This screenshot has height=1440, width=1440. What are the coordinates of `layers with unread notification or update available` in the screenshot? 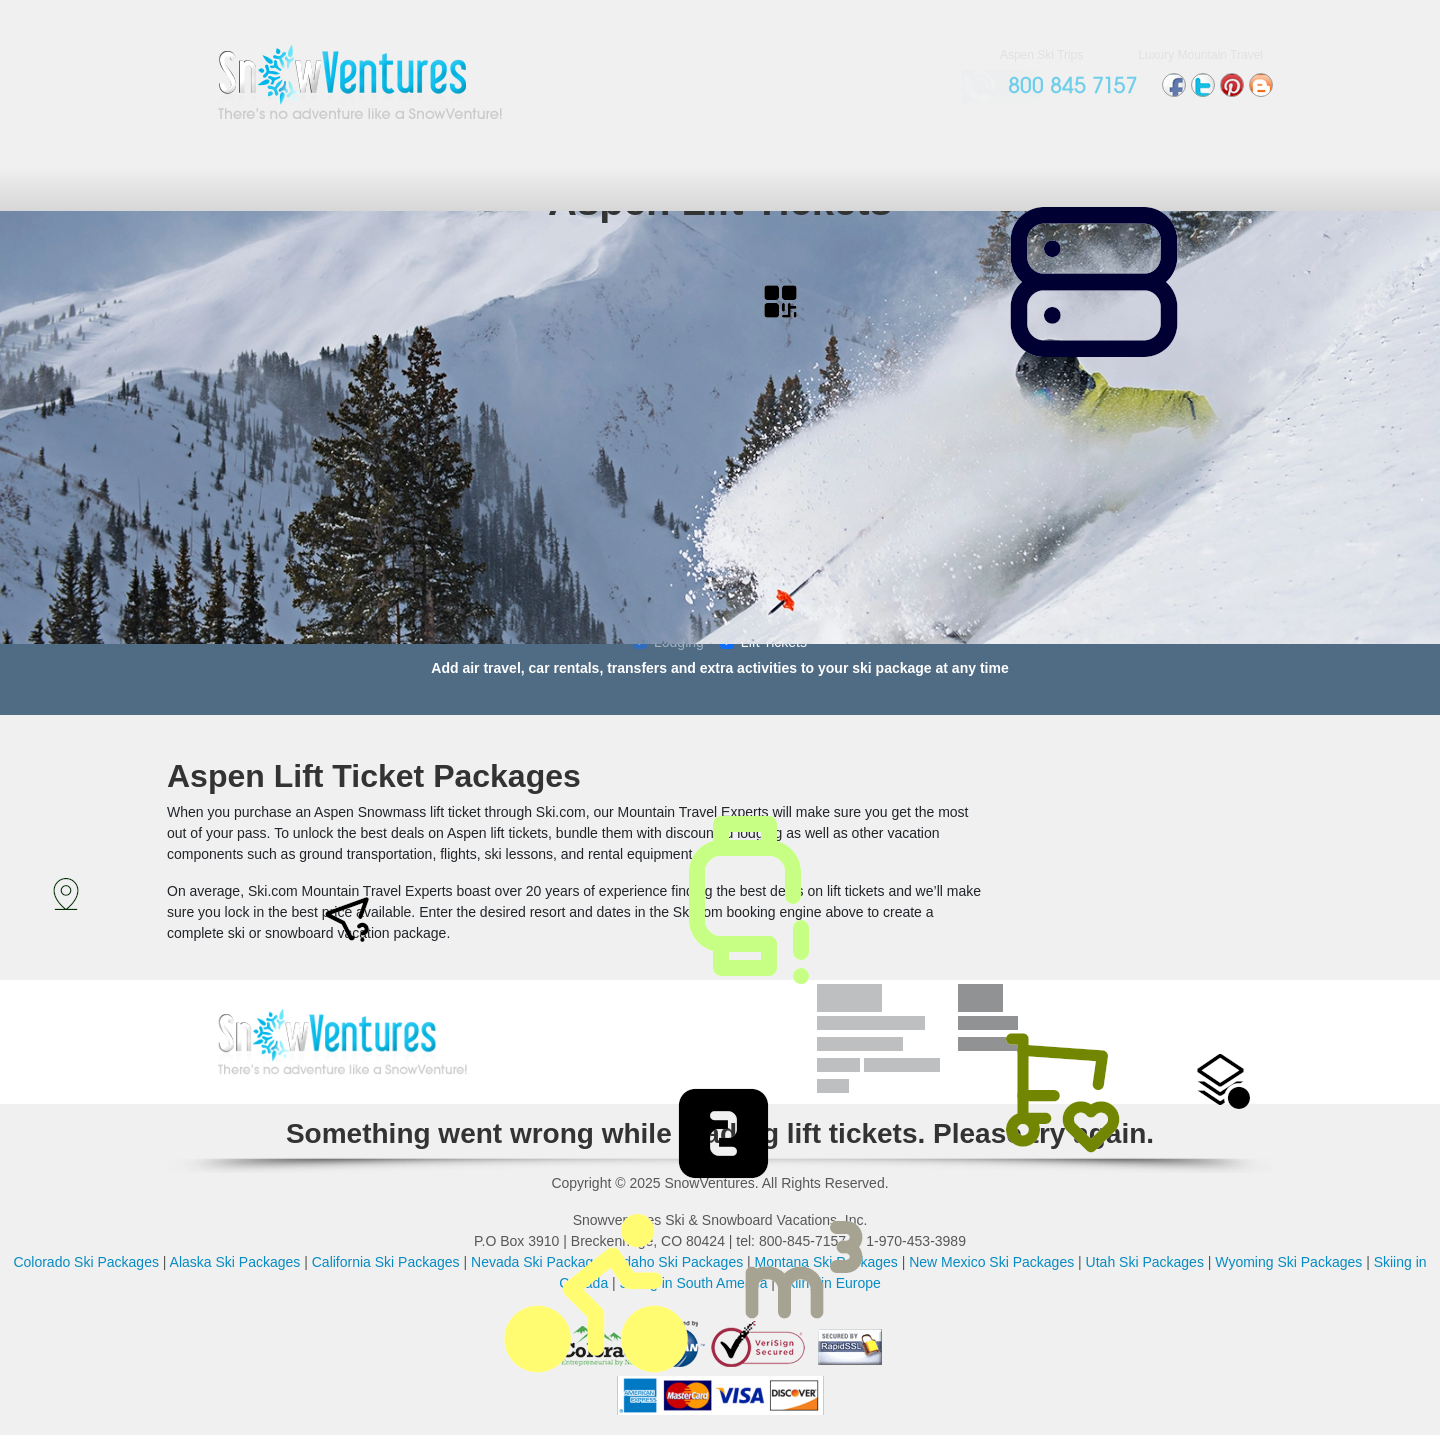 It's located at (1220, 1079).